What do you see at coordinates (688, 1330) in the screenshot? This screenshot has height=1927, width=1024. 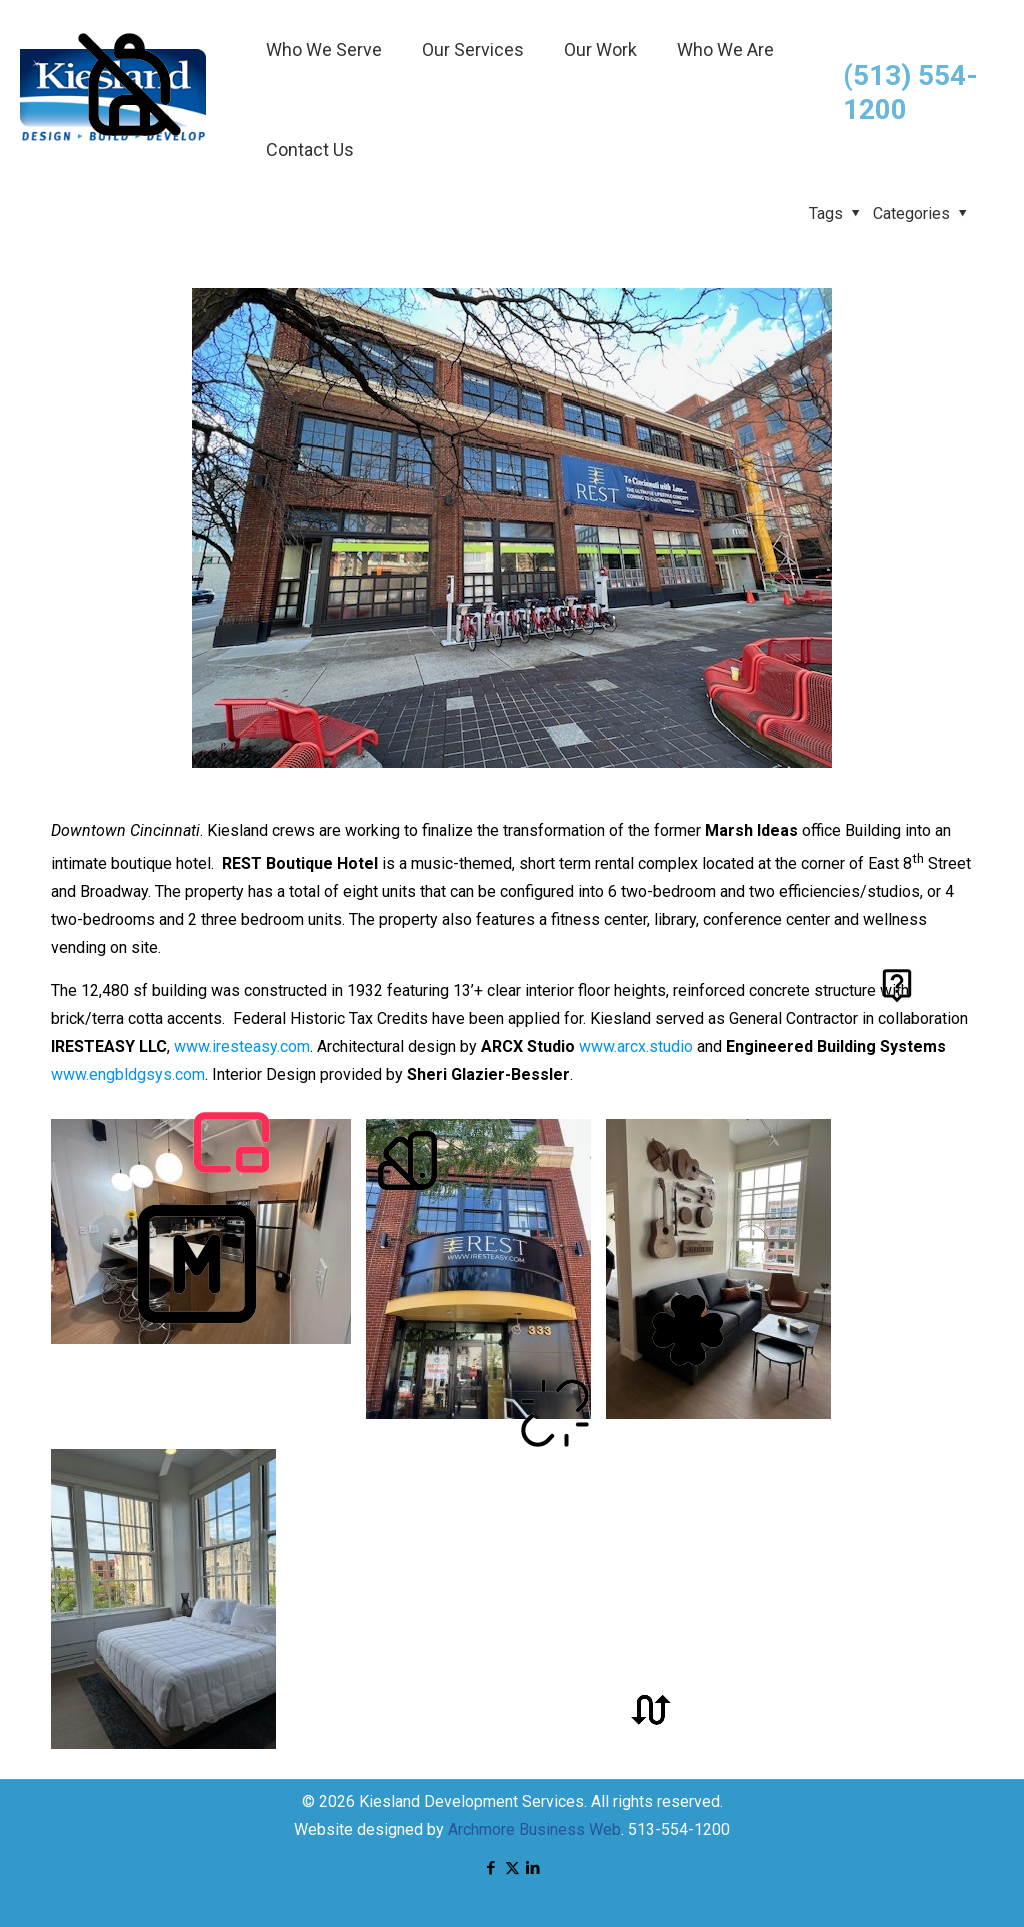 I see `indicates a lucky or bonus reward` at bounding box center [688, 1330].